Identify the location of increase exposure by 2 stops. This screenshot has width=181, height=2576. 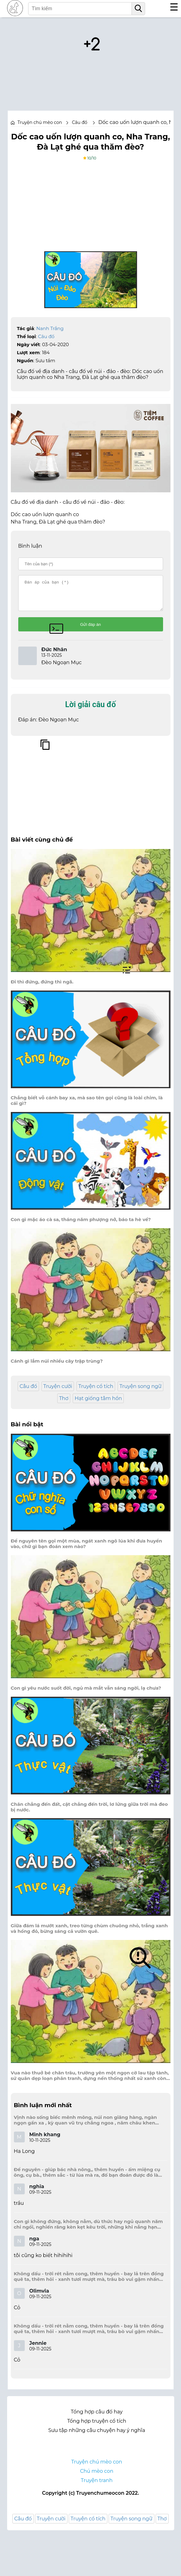
(92, 44).